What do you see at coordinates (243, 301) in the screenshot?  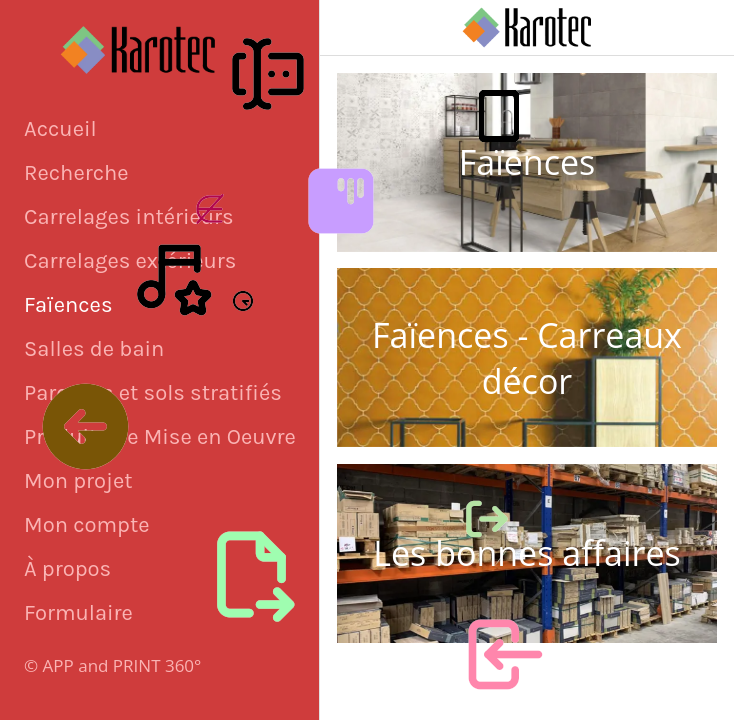 I see `indicates afternoon time or PM hours` at bounding box center [243, 301].